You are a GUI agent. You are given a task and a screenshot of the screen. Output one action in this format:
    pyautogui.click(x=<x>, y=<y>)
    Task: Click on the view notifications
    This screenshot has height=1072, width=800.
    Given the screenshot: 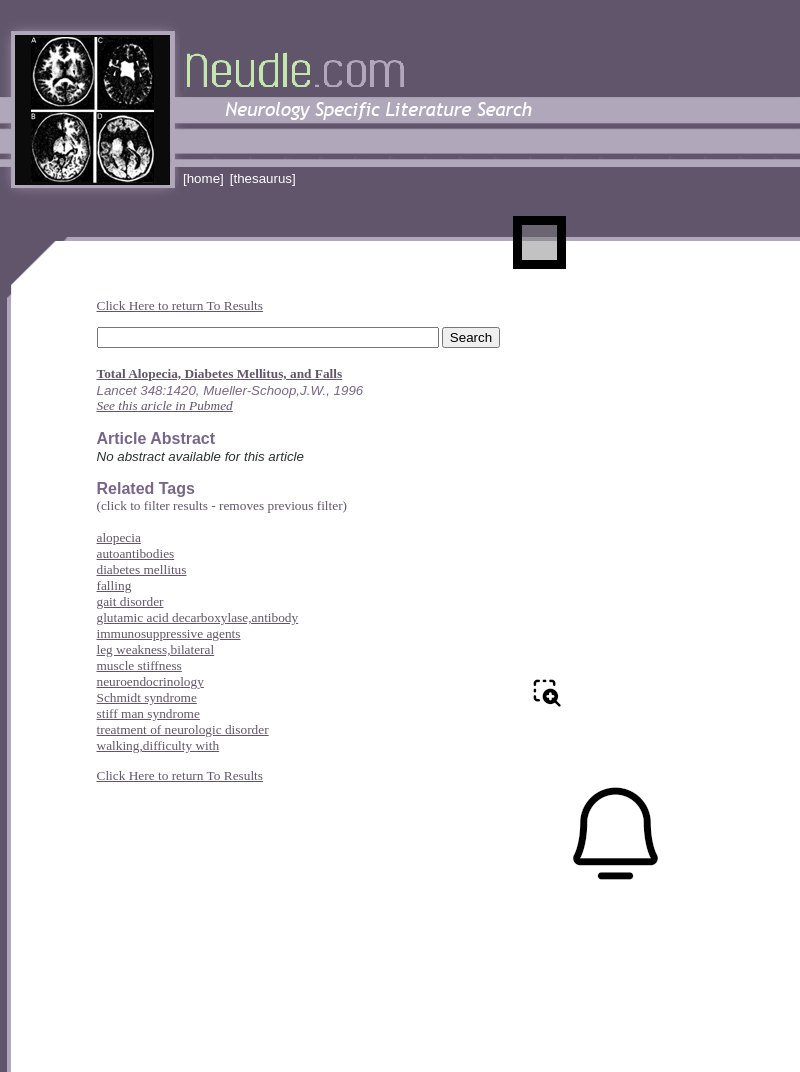 What is the action you would take?
    pyautogui.click(x=615, y=833)
    